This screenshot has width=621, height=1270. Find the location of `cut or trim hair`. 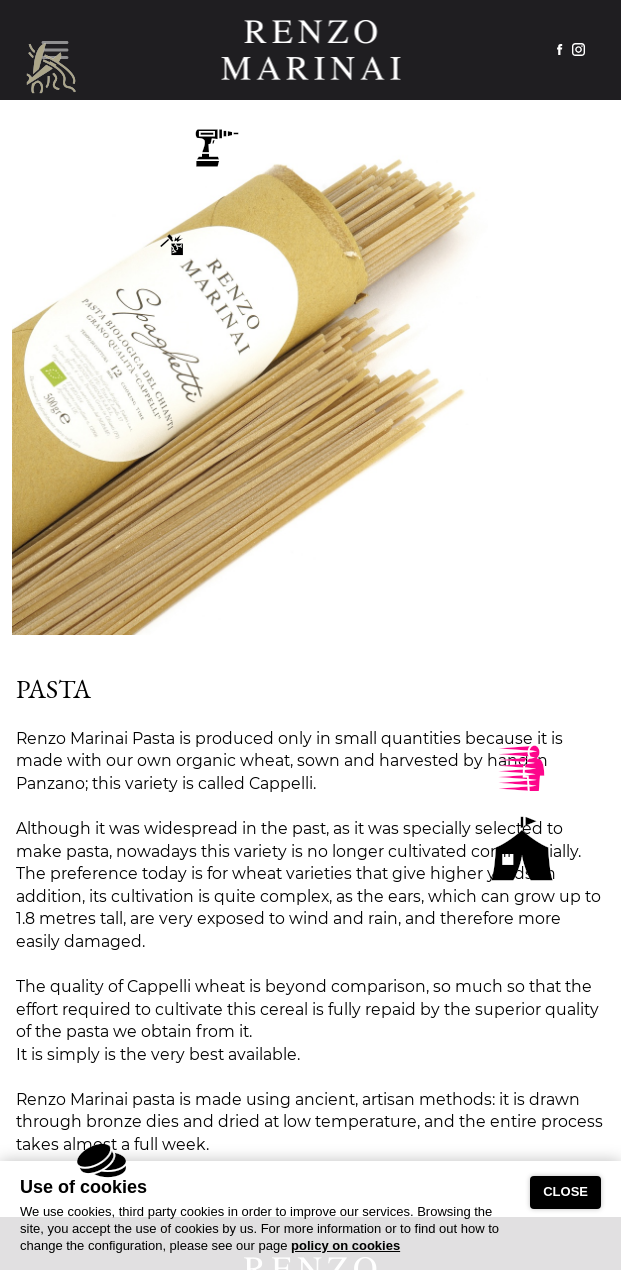

cut or trim hair is located at coordinates (52, 68).